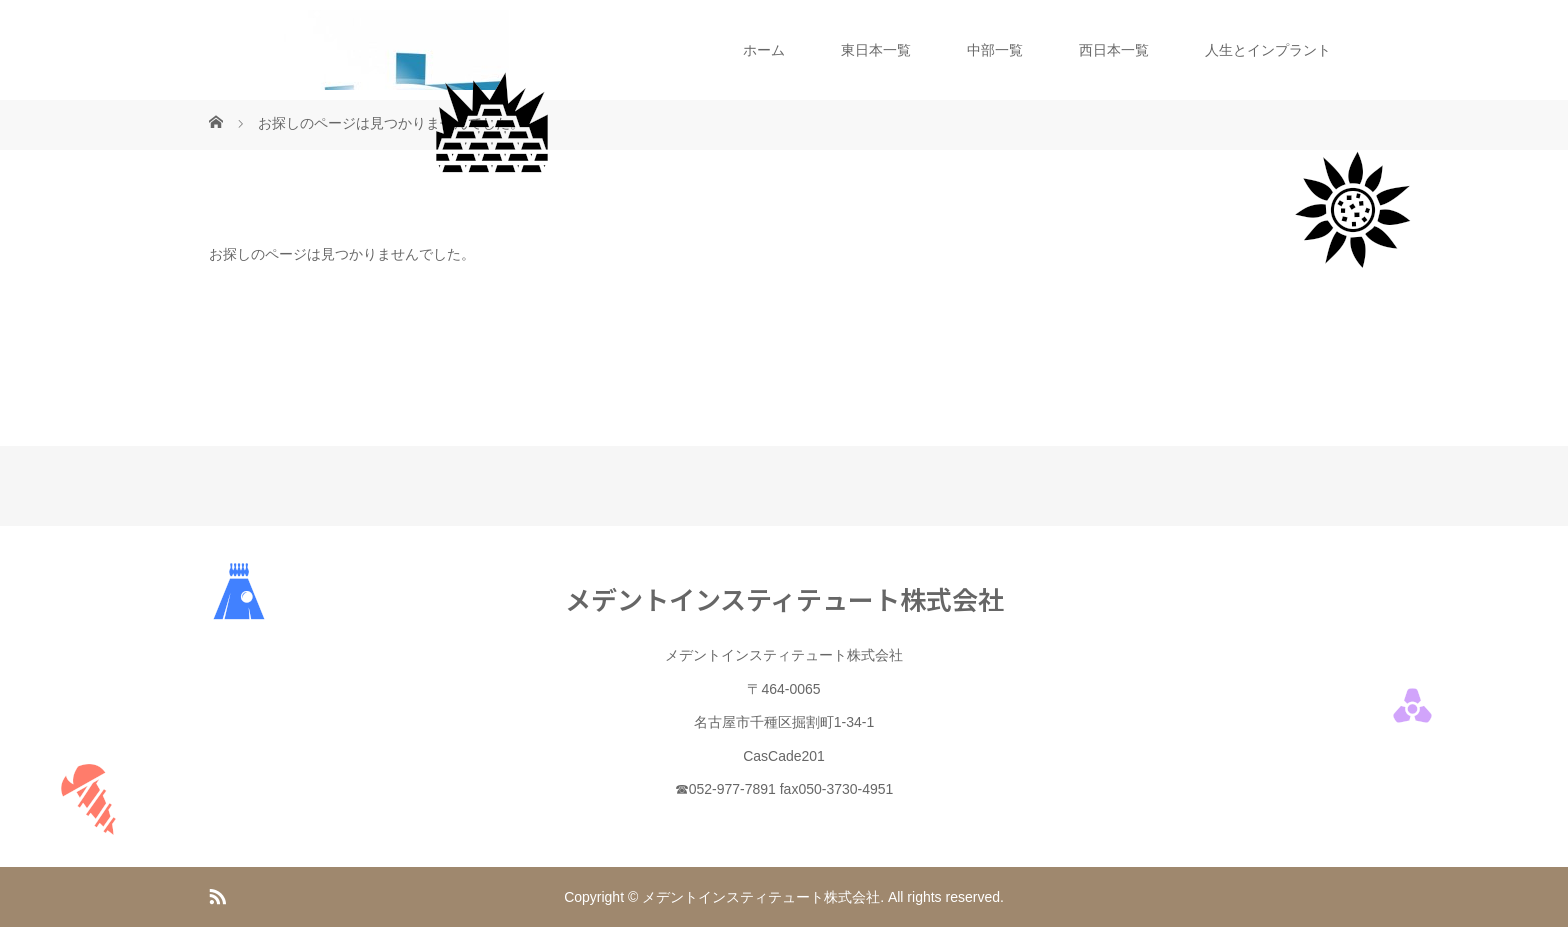 The height and width of the screenshot is (927, 1568). Describe the element at coordinates (239, 591) in the screenshot. I see `access bowling alley locations or games` at that location.